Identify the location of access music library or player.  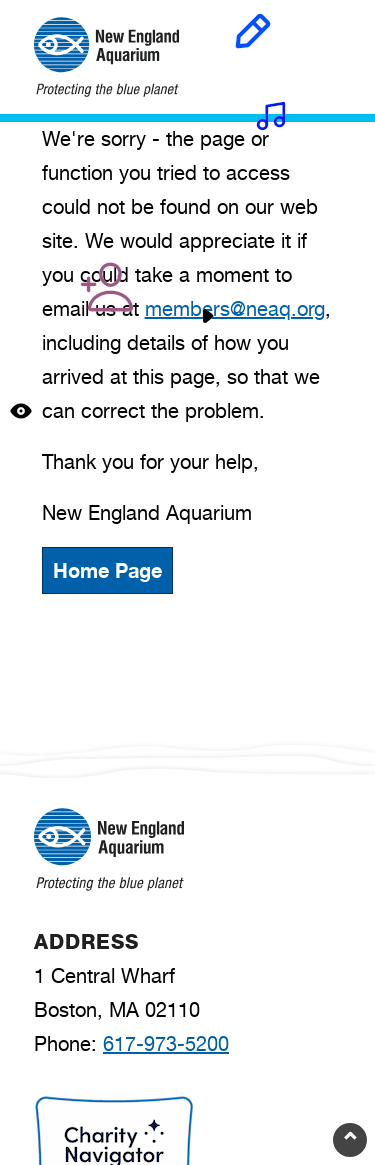
(271, 116).